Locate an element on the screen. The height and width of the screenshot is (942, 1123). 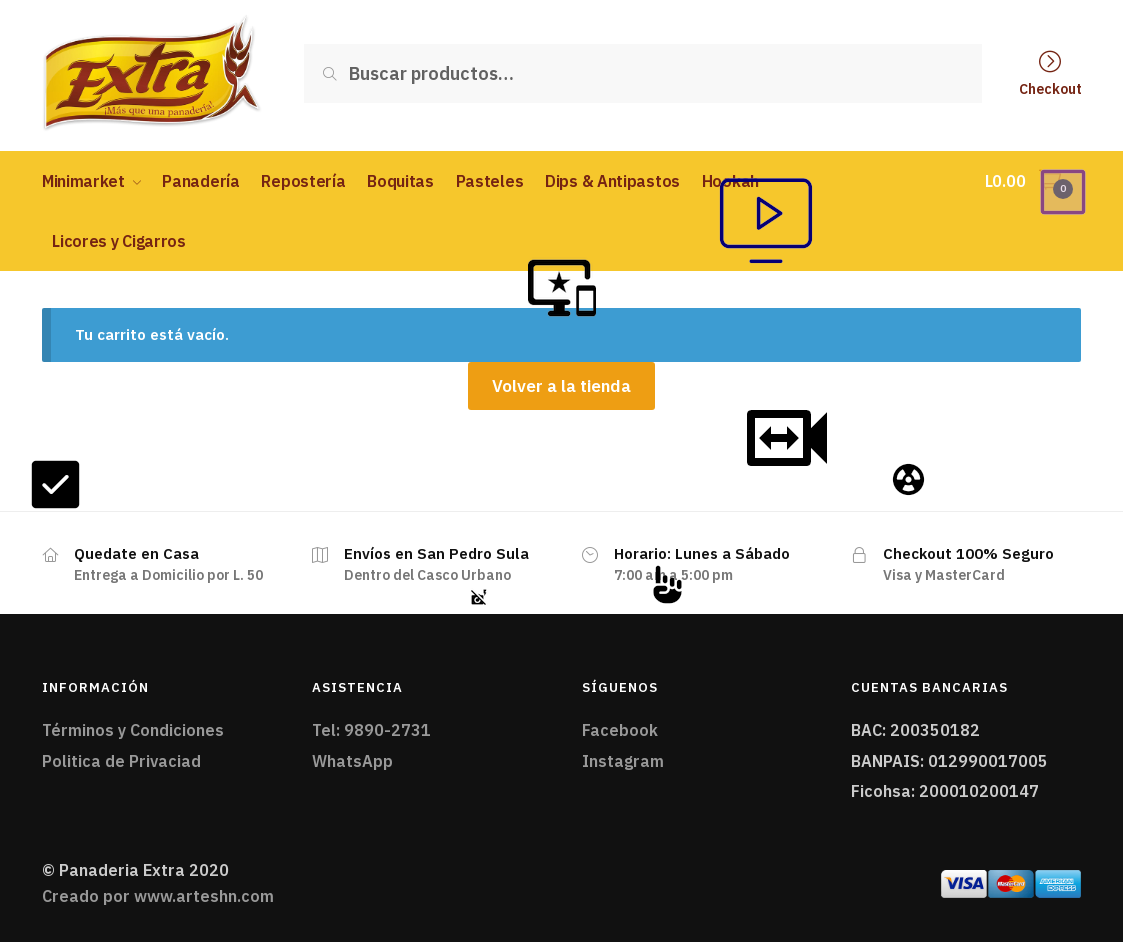
camera flash is disabled is located at coordinates (479, 597).